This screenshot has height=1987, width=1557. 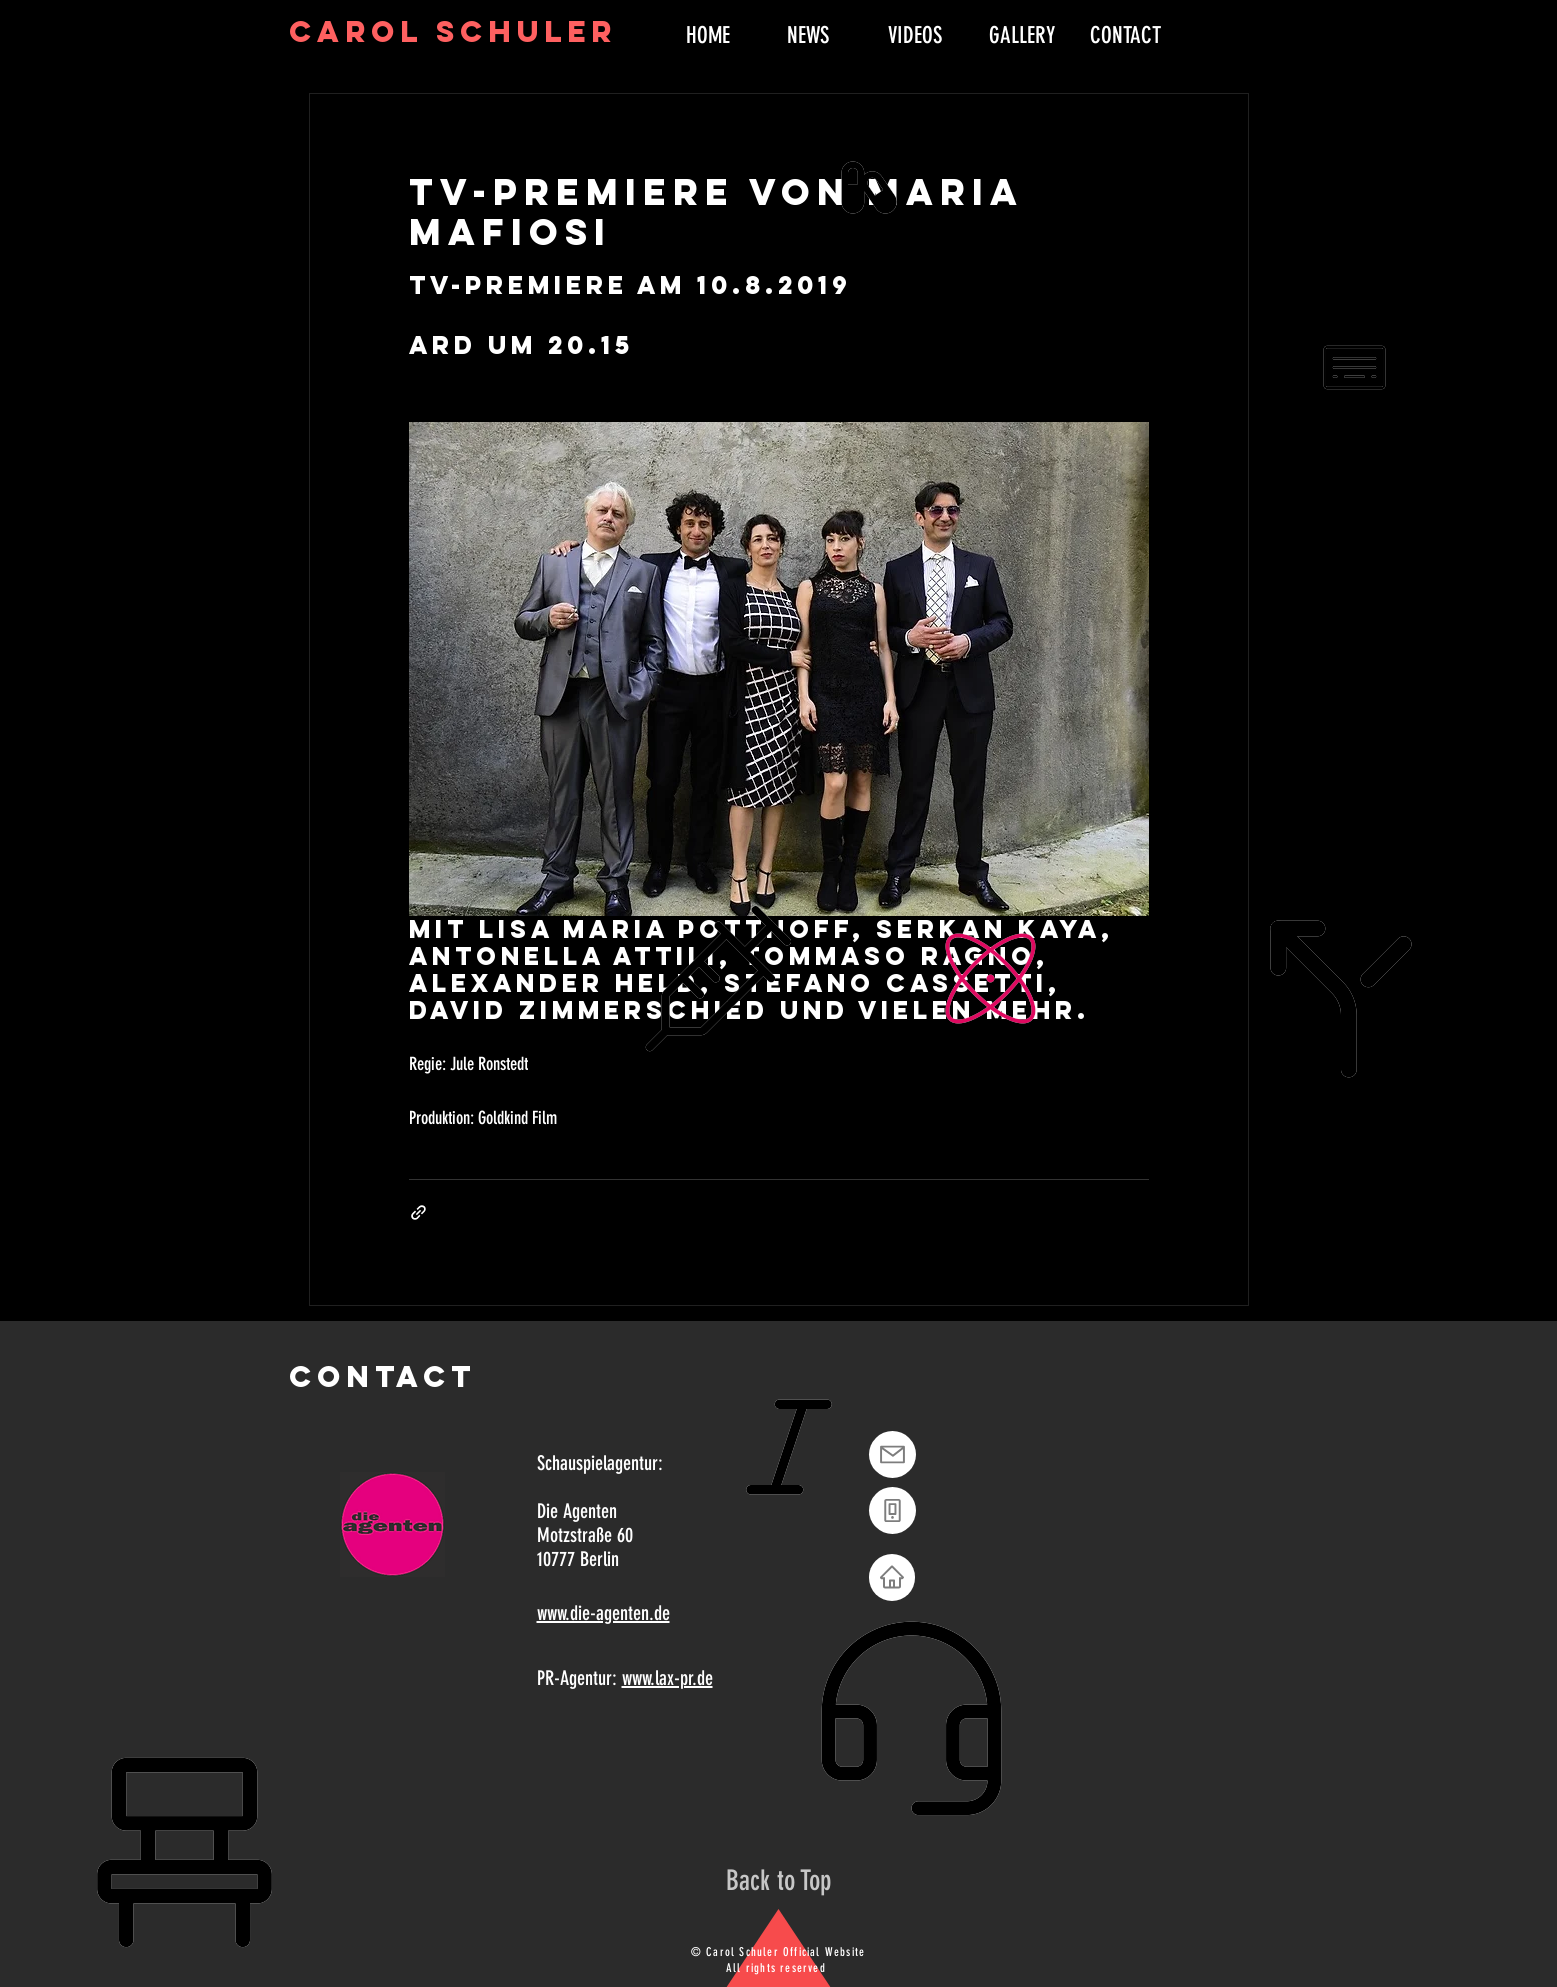 I want to click on browse furniture or seating options, so click(x=184, y=1852).